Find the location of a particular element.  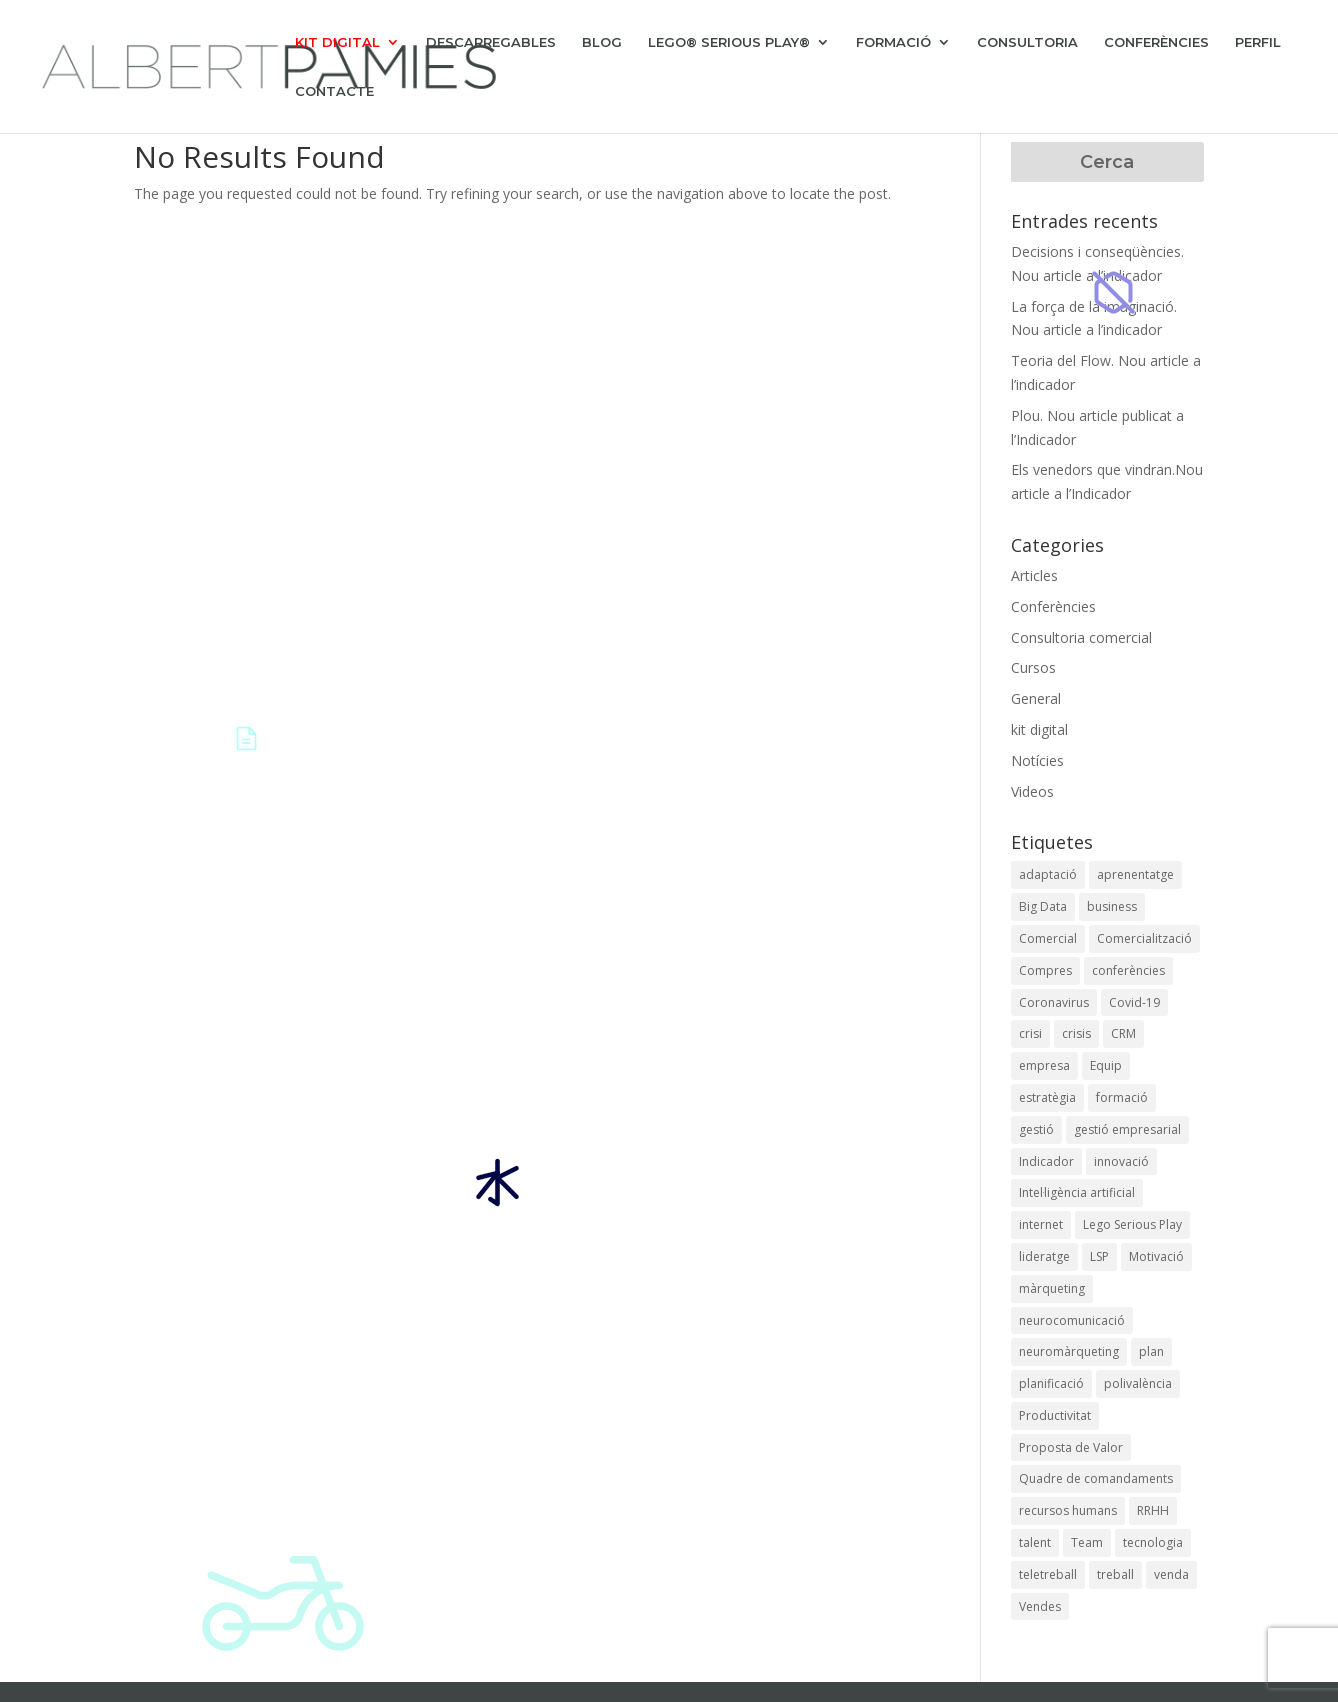

access confucianism or chinese philosophy content is located at coordinates (497, 1182).